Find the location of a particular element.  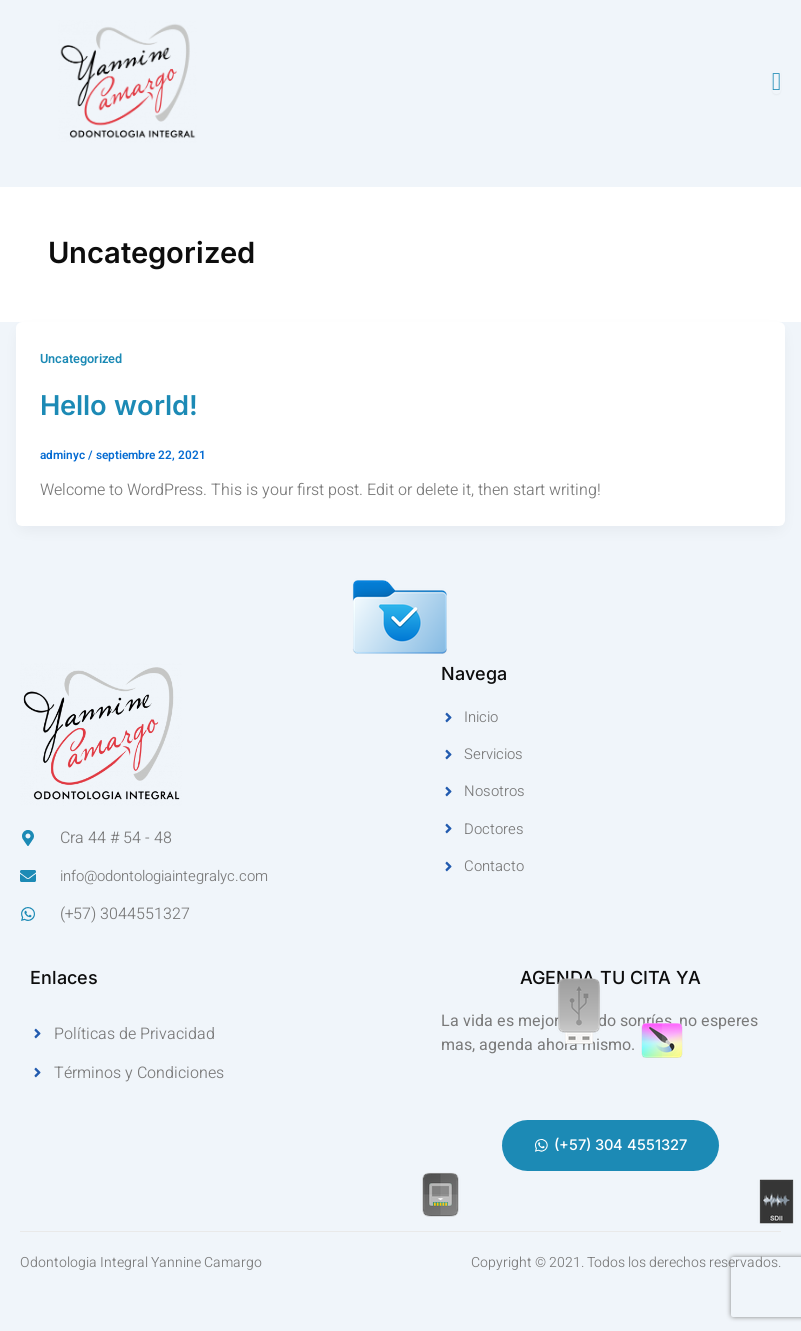

open a Krita project file is located at coordinates (662, 1039).